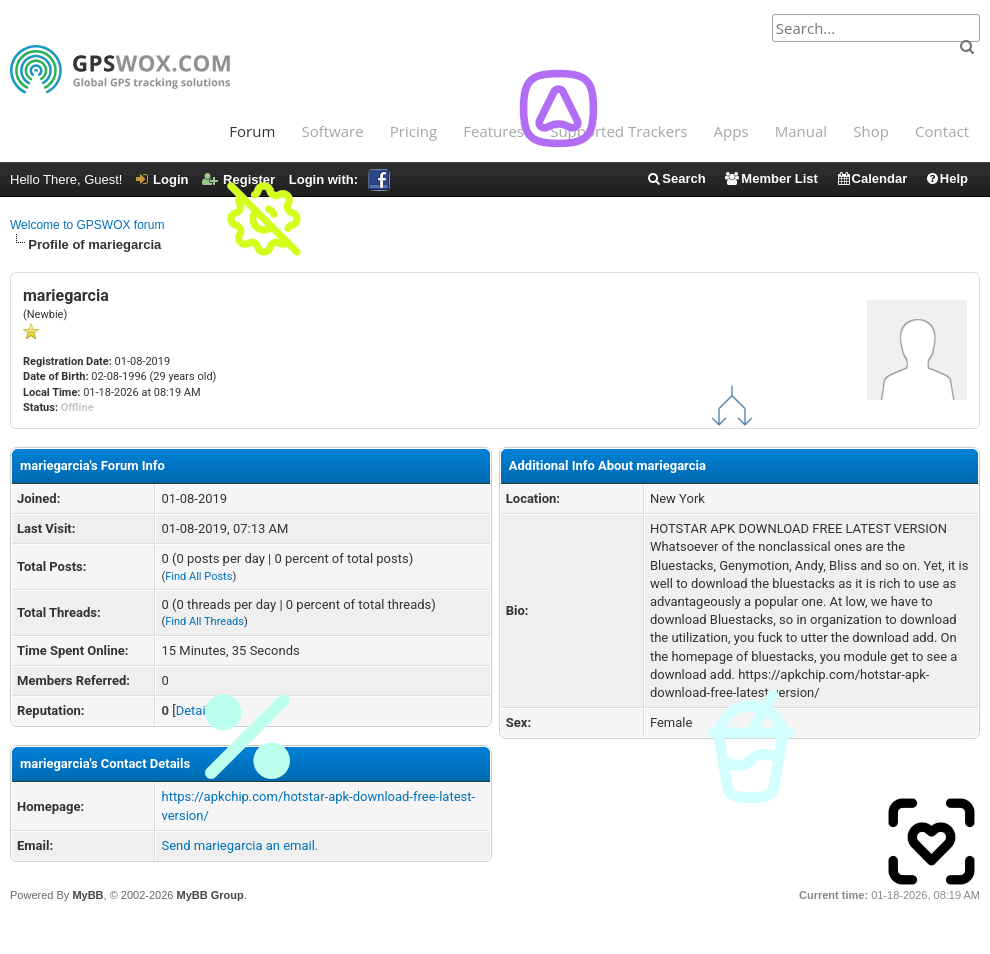 This screenshot has height=954, width=990. Describe the element at coordinates (264, 219) in the screenshot. I see `settings are currently disabled` at that location.